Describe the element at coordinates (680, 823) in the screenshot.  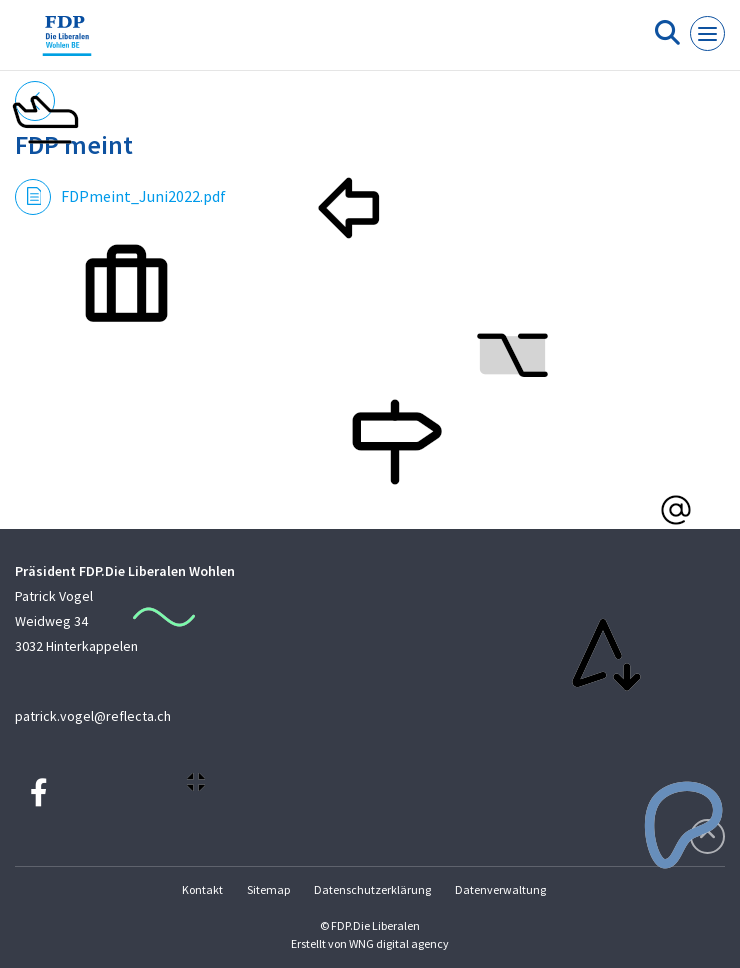
I see `visit creator's patreon page` at that location.